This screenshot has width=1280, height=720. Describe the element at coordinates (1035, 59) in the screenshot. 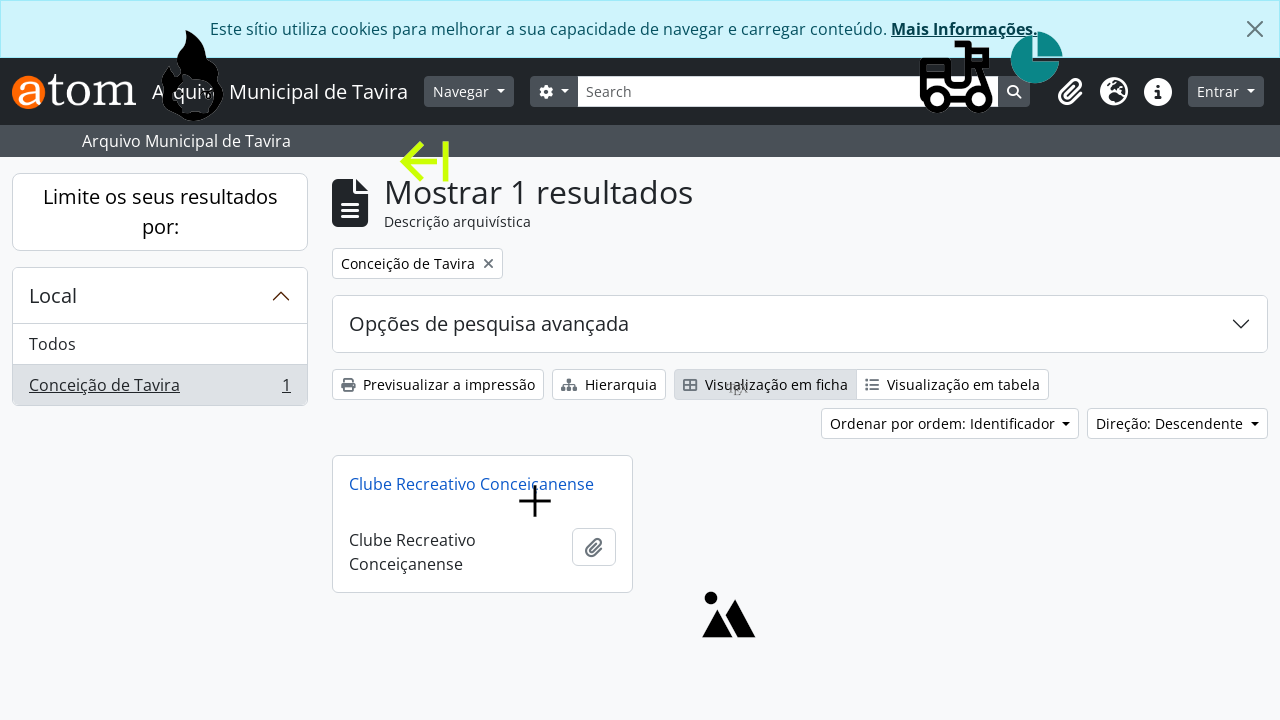

I see `view analytics or statistics breakdown` at that location.